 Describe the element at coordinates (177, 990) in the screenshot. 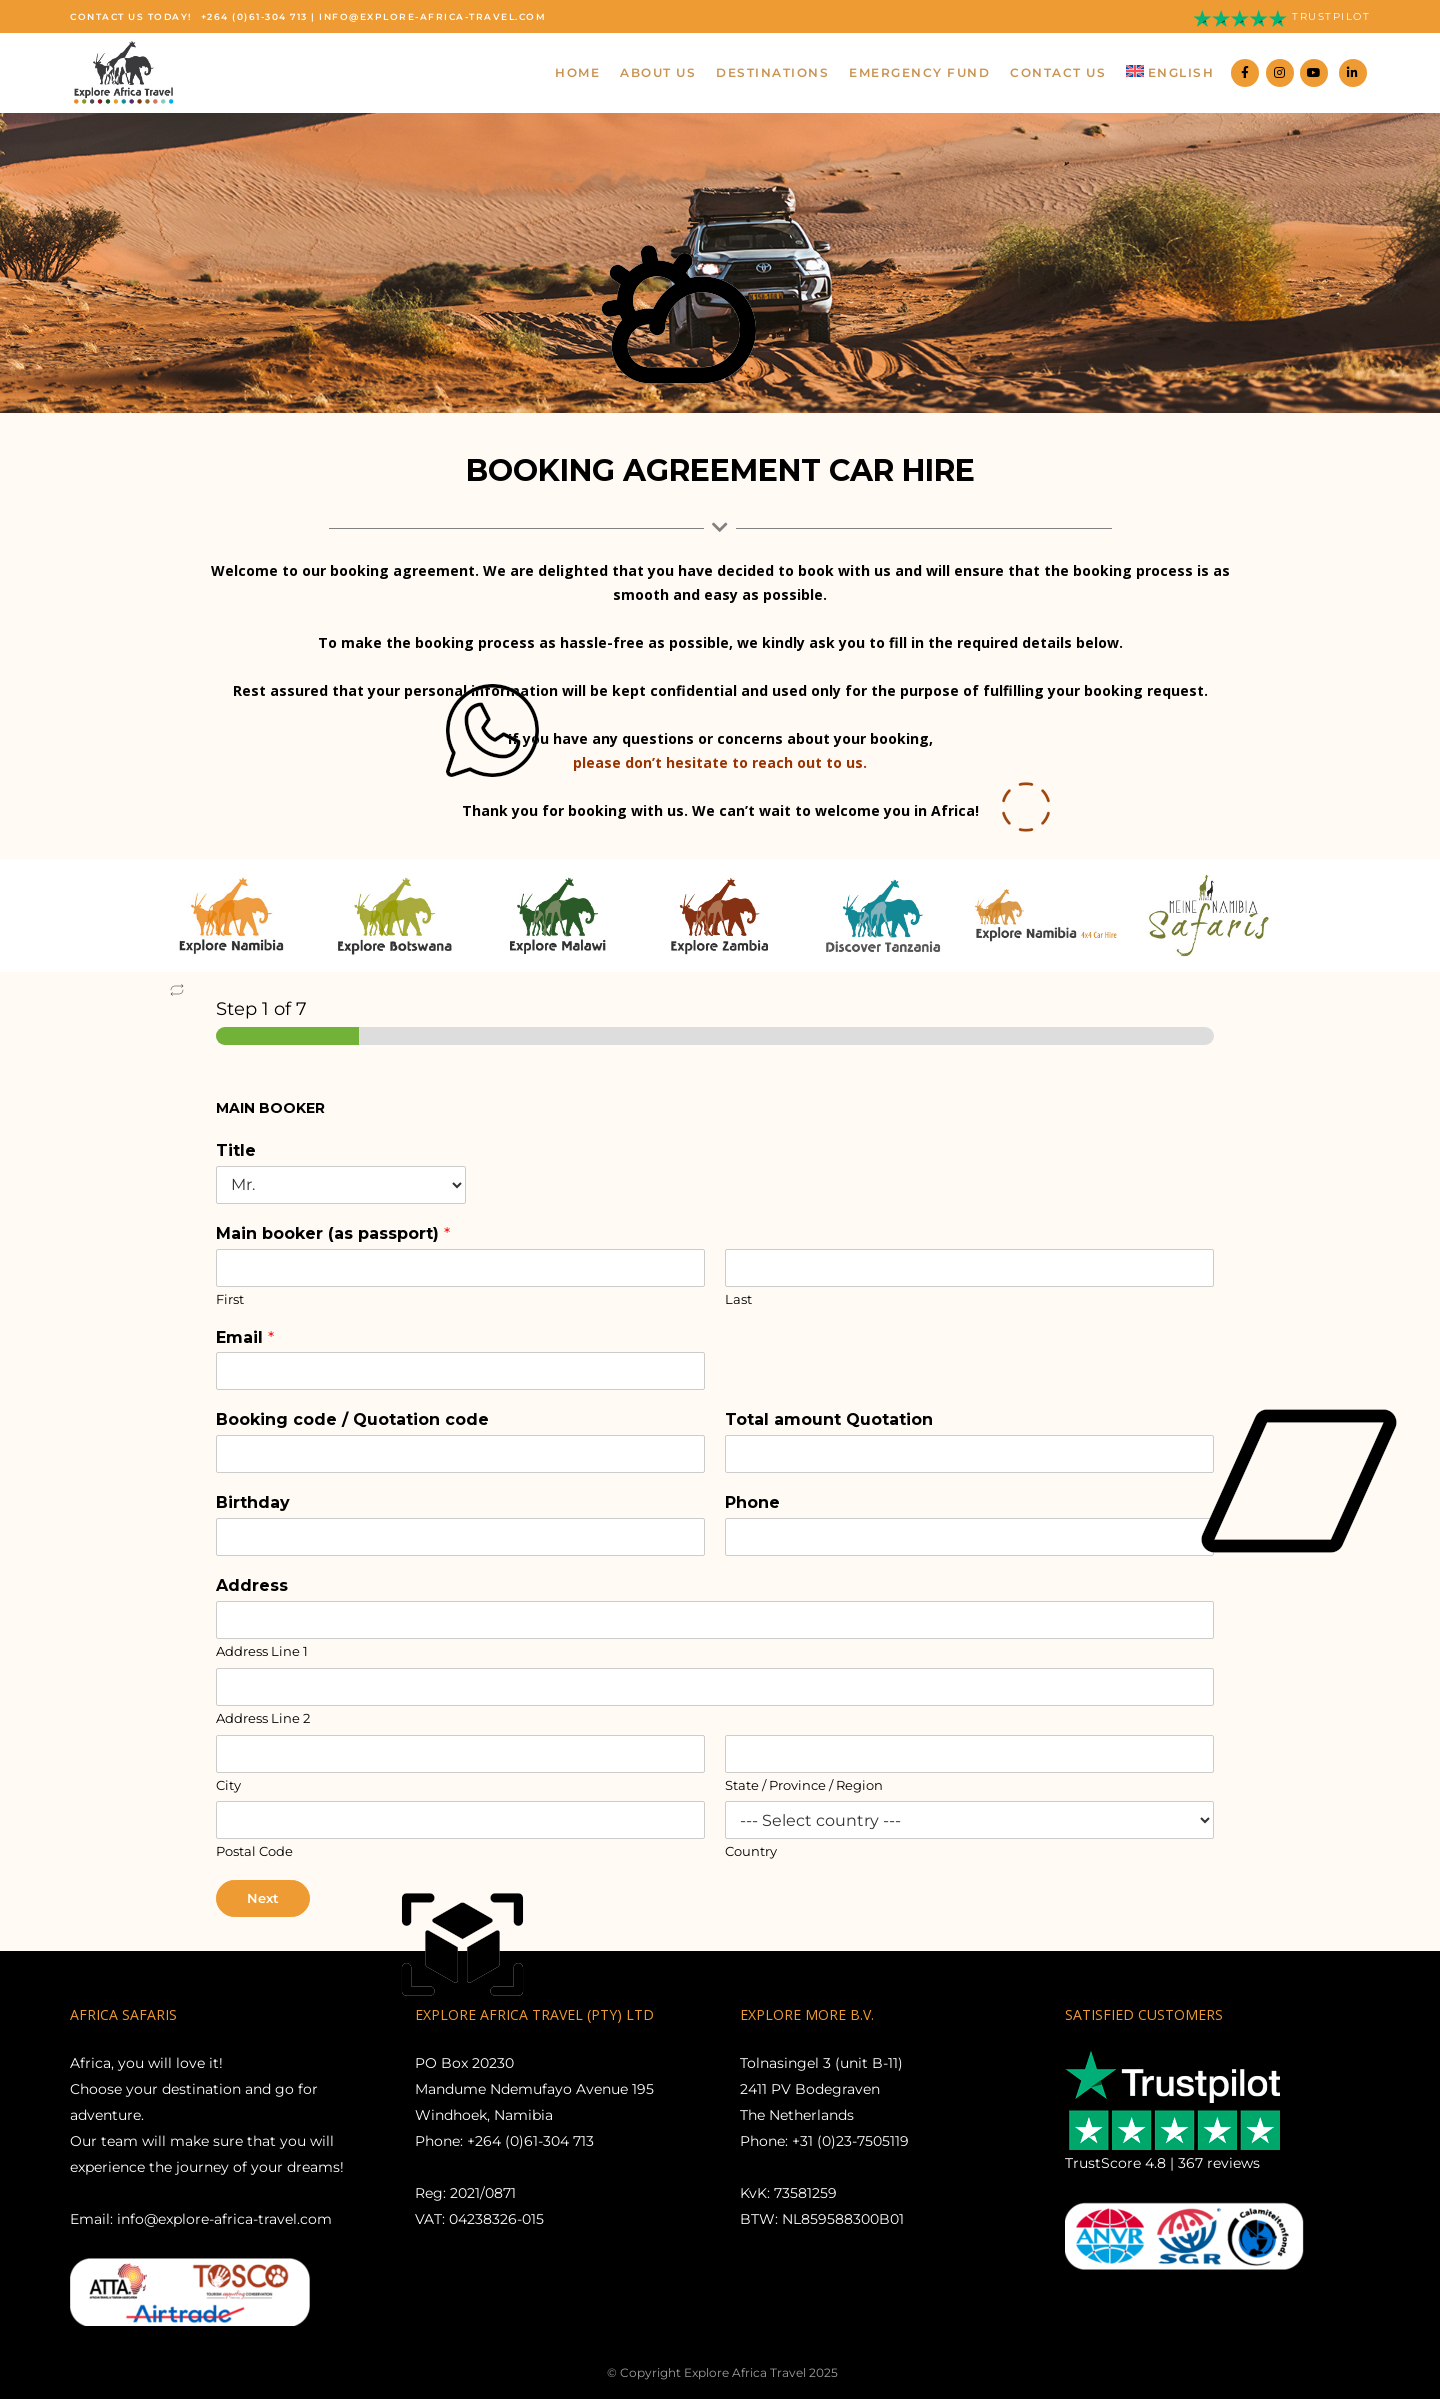

I see `toggle repeat mode for media playback` at that location.